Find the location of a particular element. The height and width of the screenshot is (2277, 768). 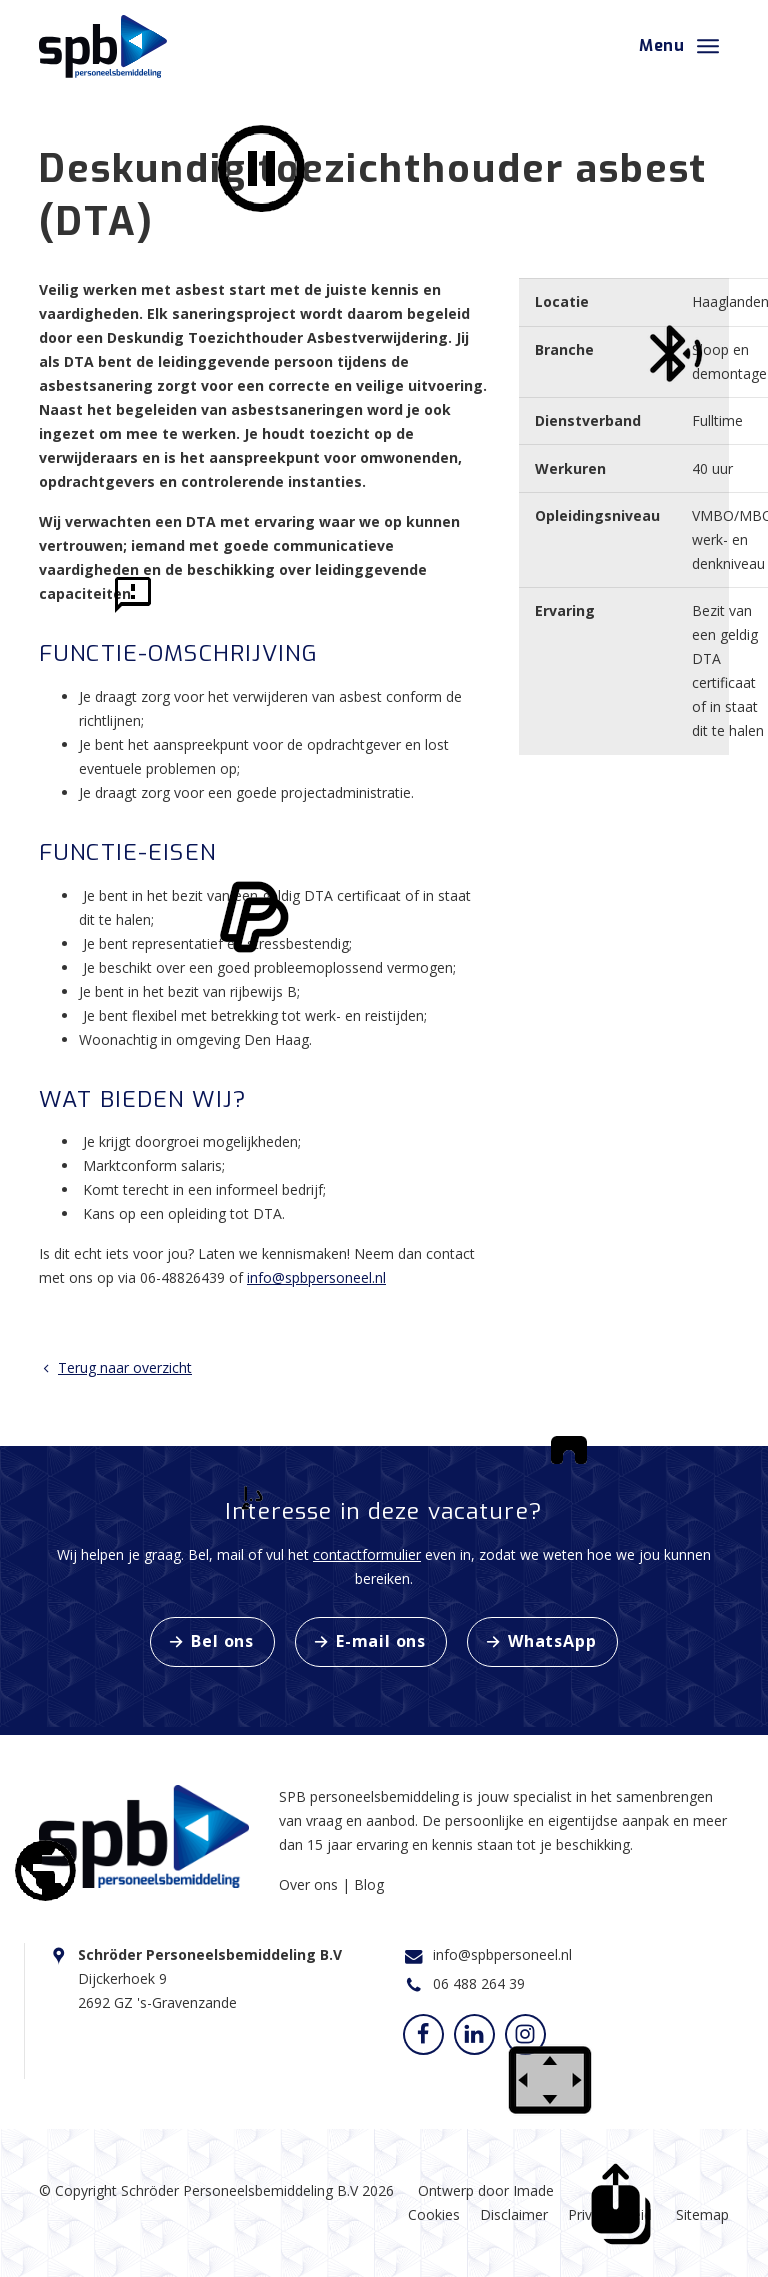

pay with PayPal is located at coordinates (253, 917).